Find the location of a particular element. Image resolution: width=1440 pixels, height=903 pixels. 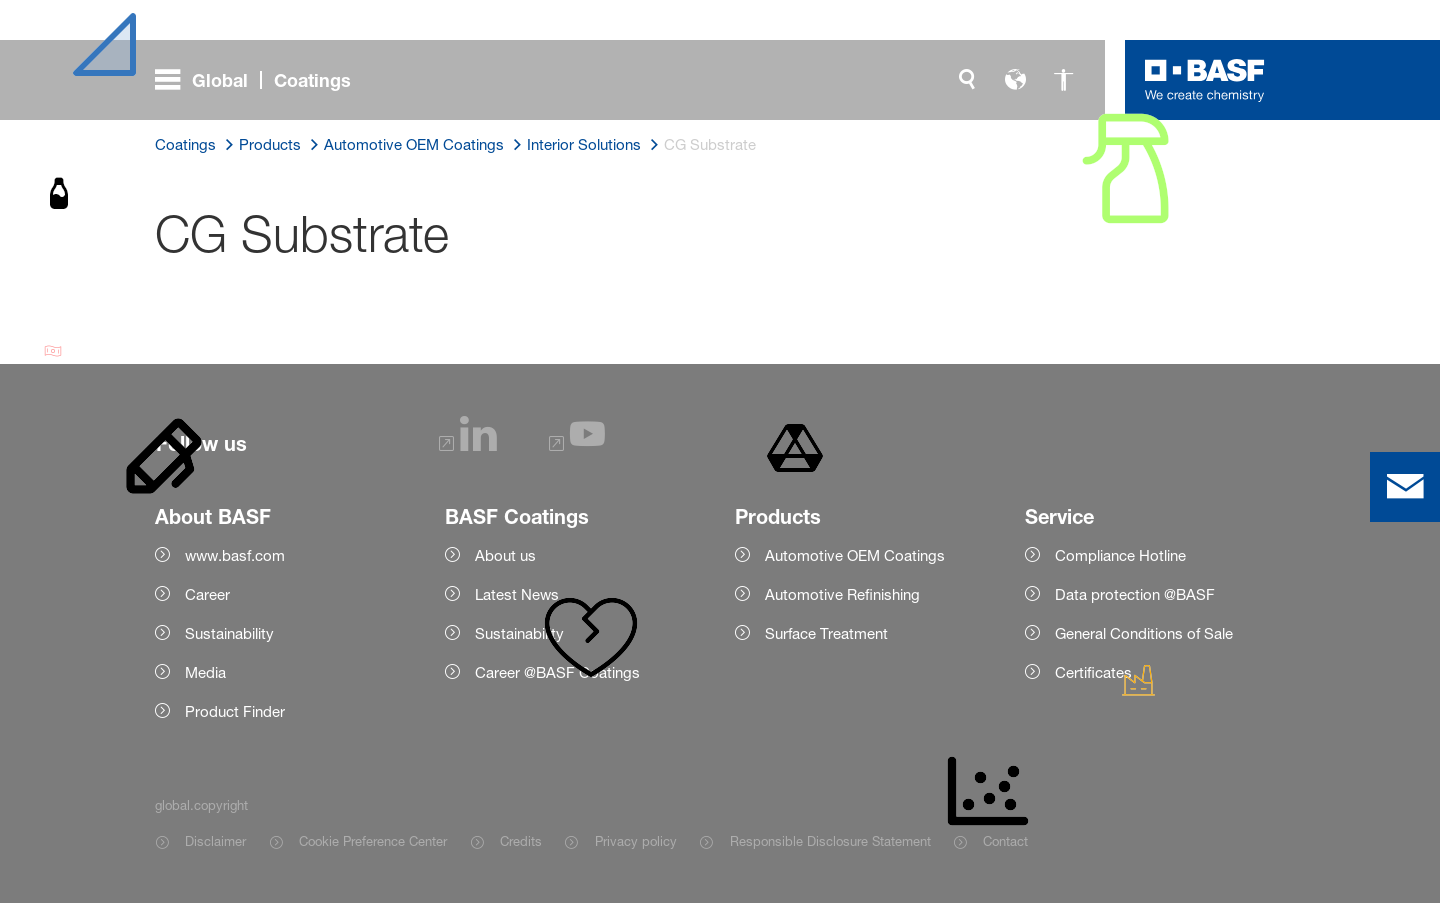

edit or modify content is located at coordinates (162, 457).